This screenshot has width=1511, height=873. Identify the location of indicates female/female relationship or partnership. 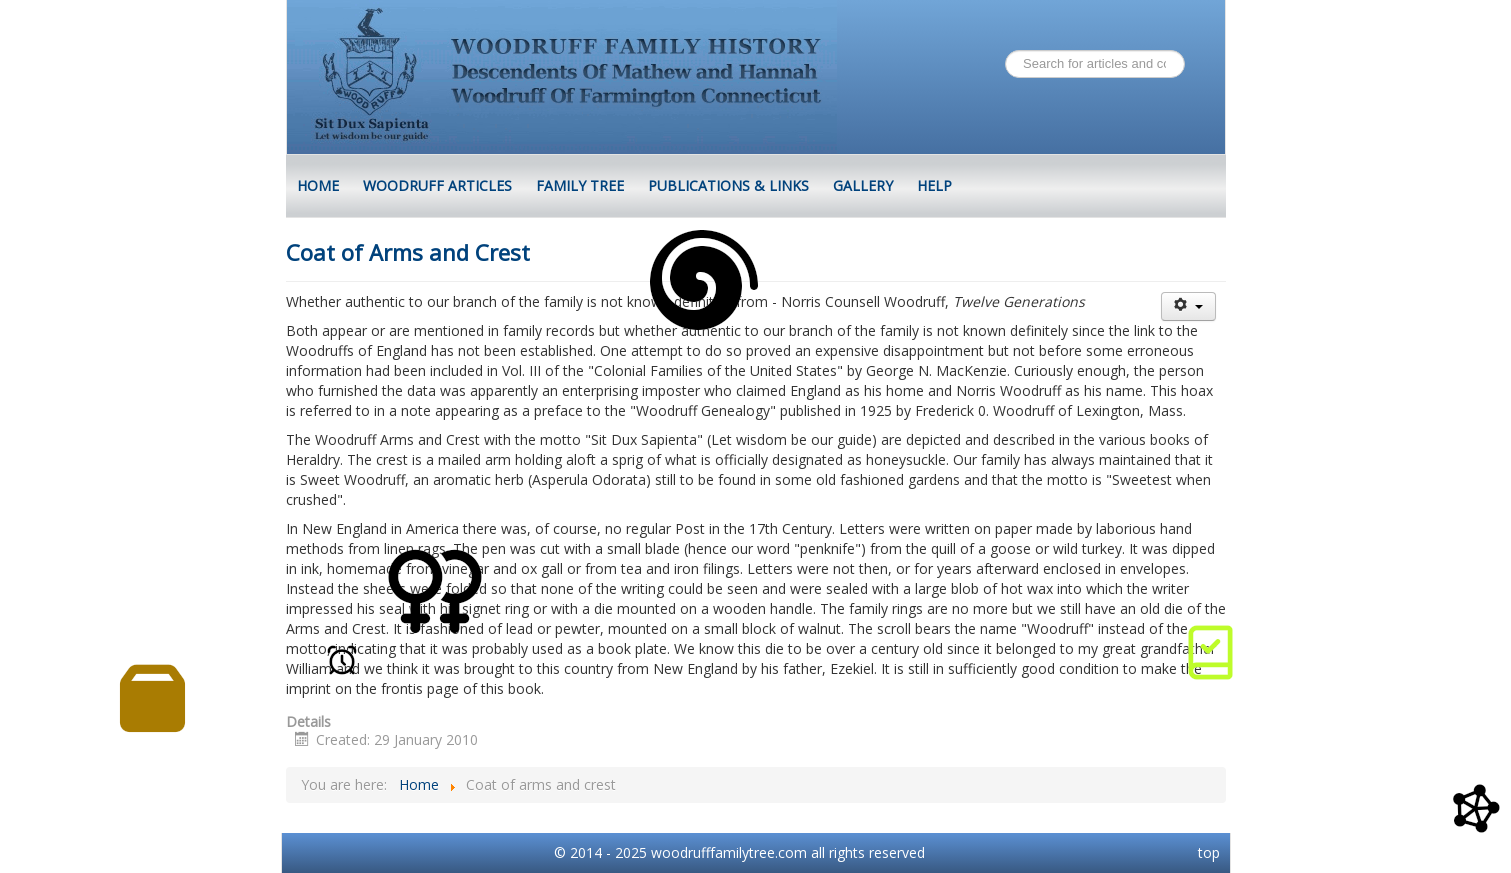
(435, 589).